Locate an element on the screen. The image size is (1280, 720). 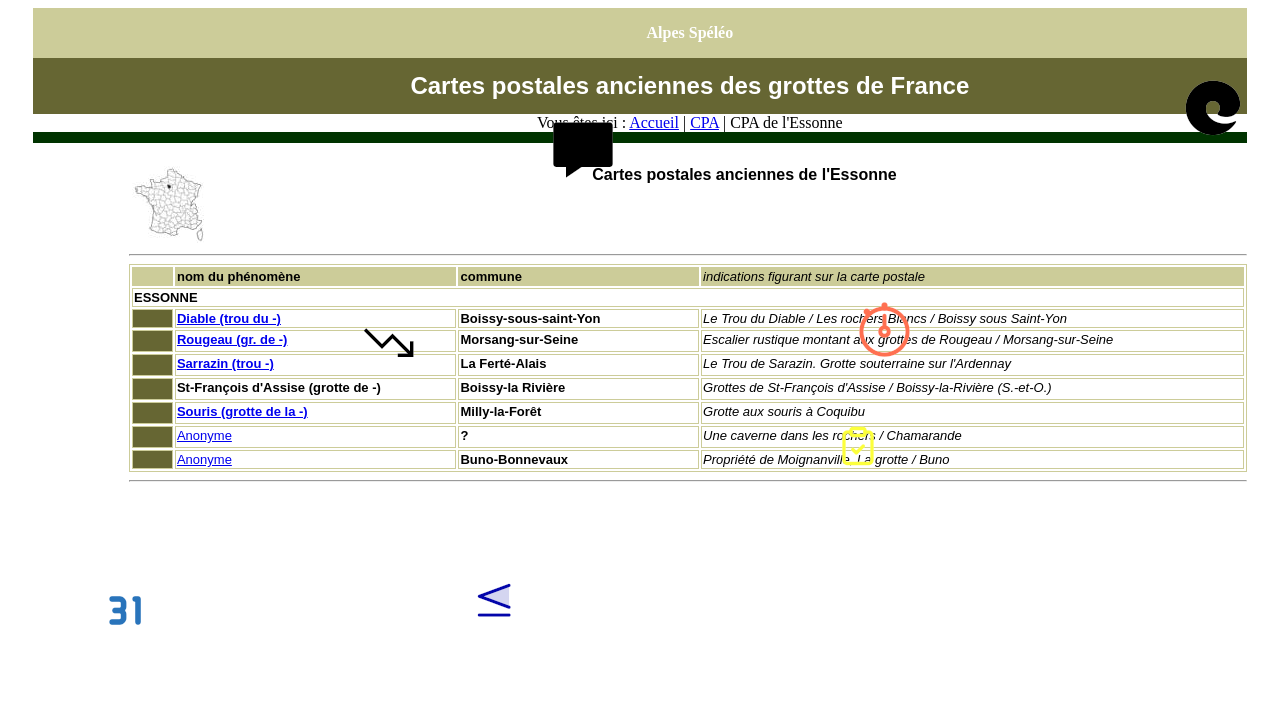
open chat or messaging is located at coordinates (583, 150).